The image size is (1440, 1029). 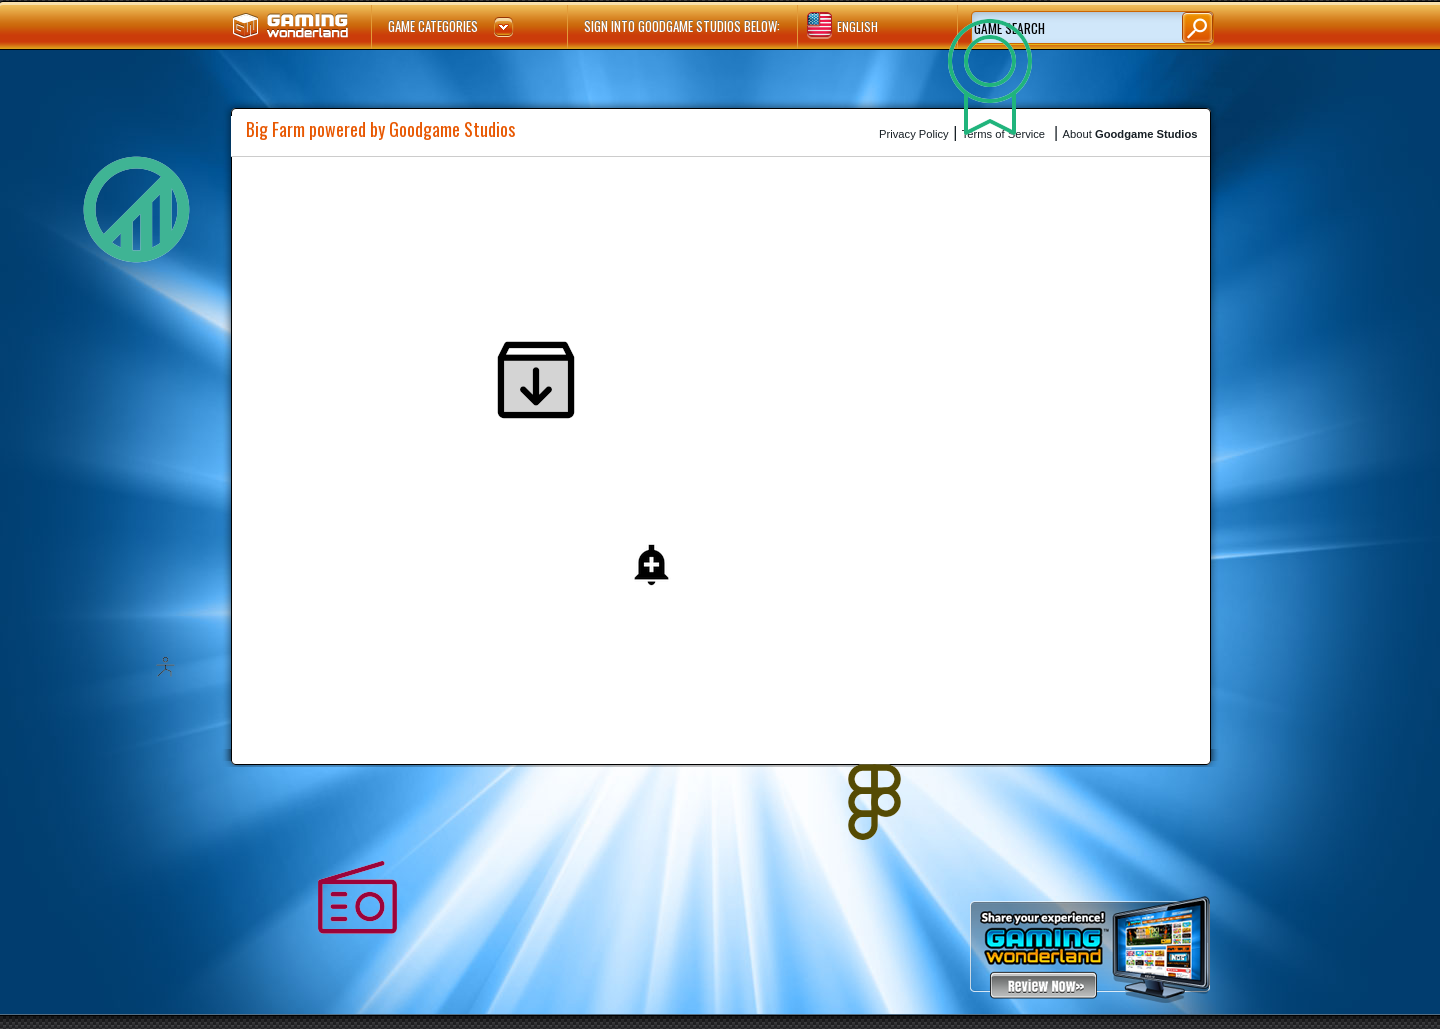 I want to click on access tai chi or meditation exercises, so click(x=165, y=667).